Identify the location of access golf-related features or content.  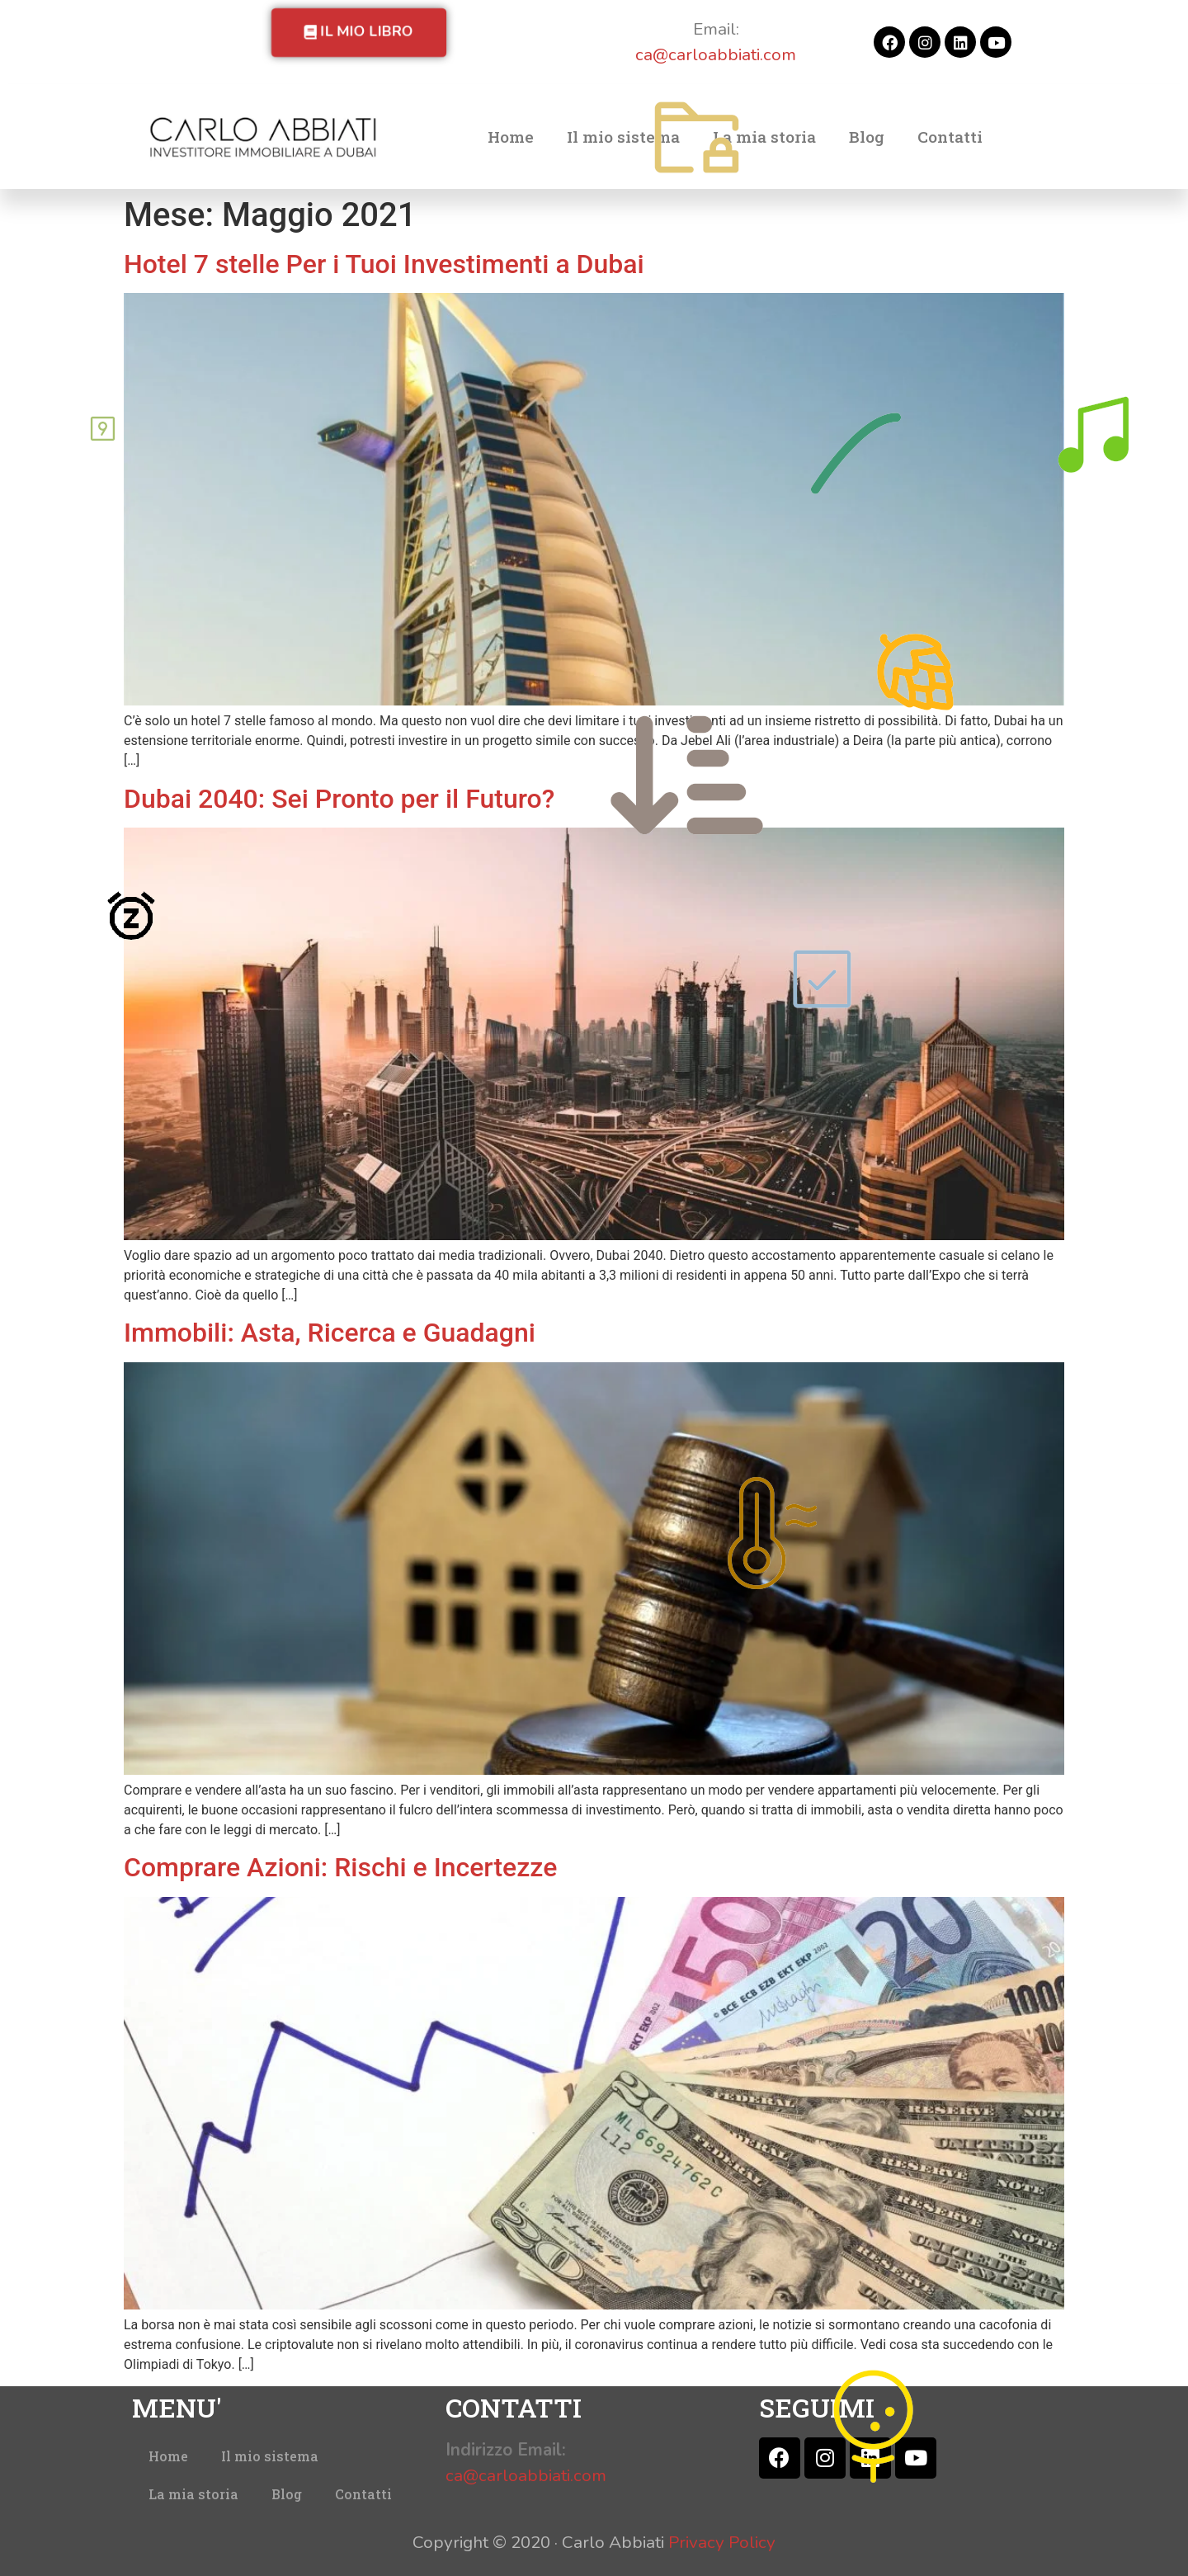
(873, 2424).